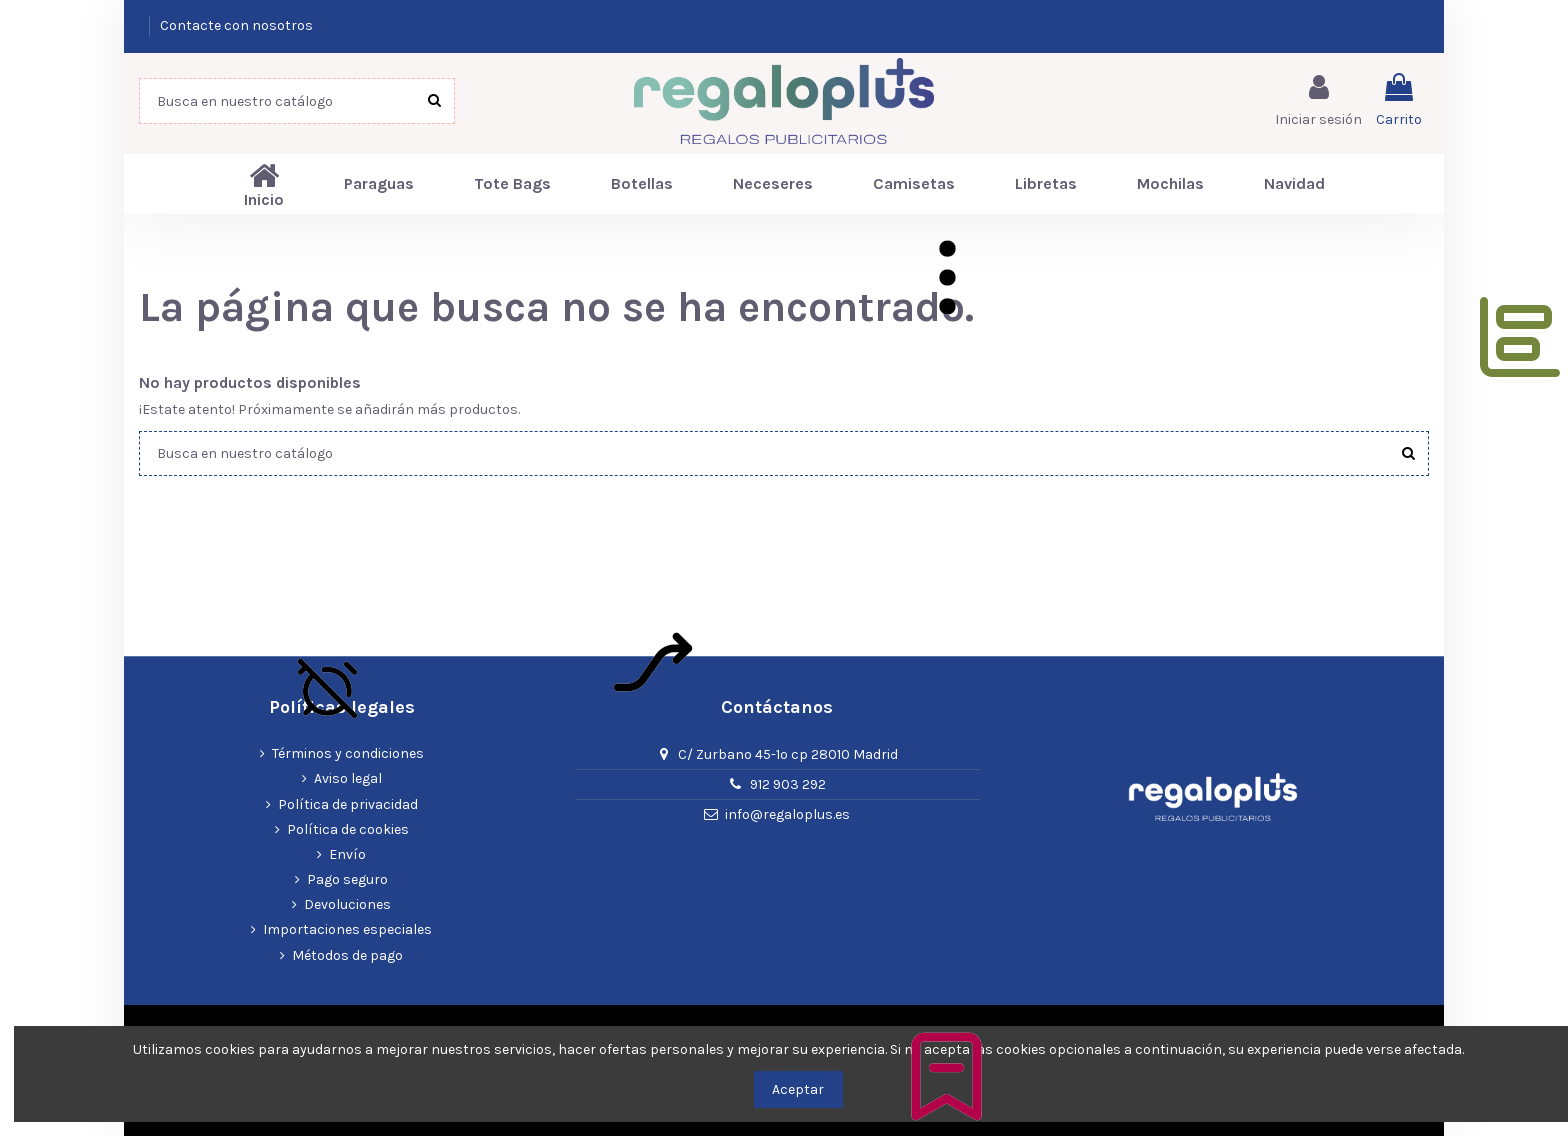  I want to click on open more options menu, so click(947, 277).